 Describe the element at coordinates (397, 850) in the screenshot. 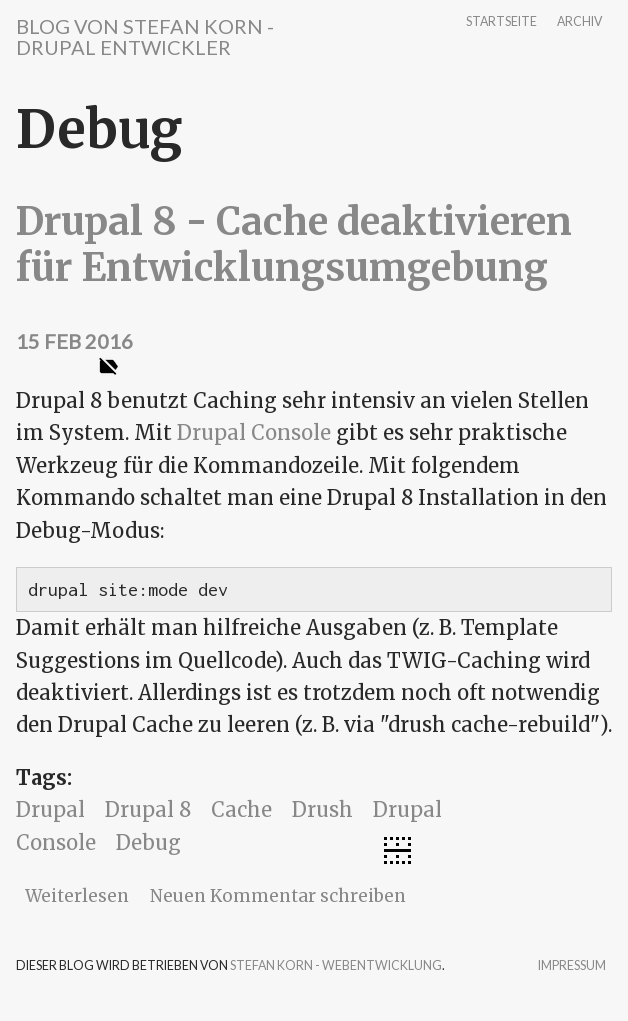

I see `apply horizontal border to selected cells` at that location.